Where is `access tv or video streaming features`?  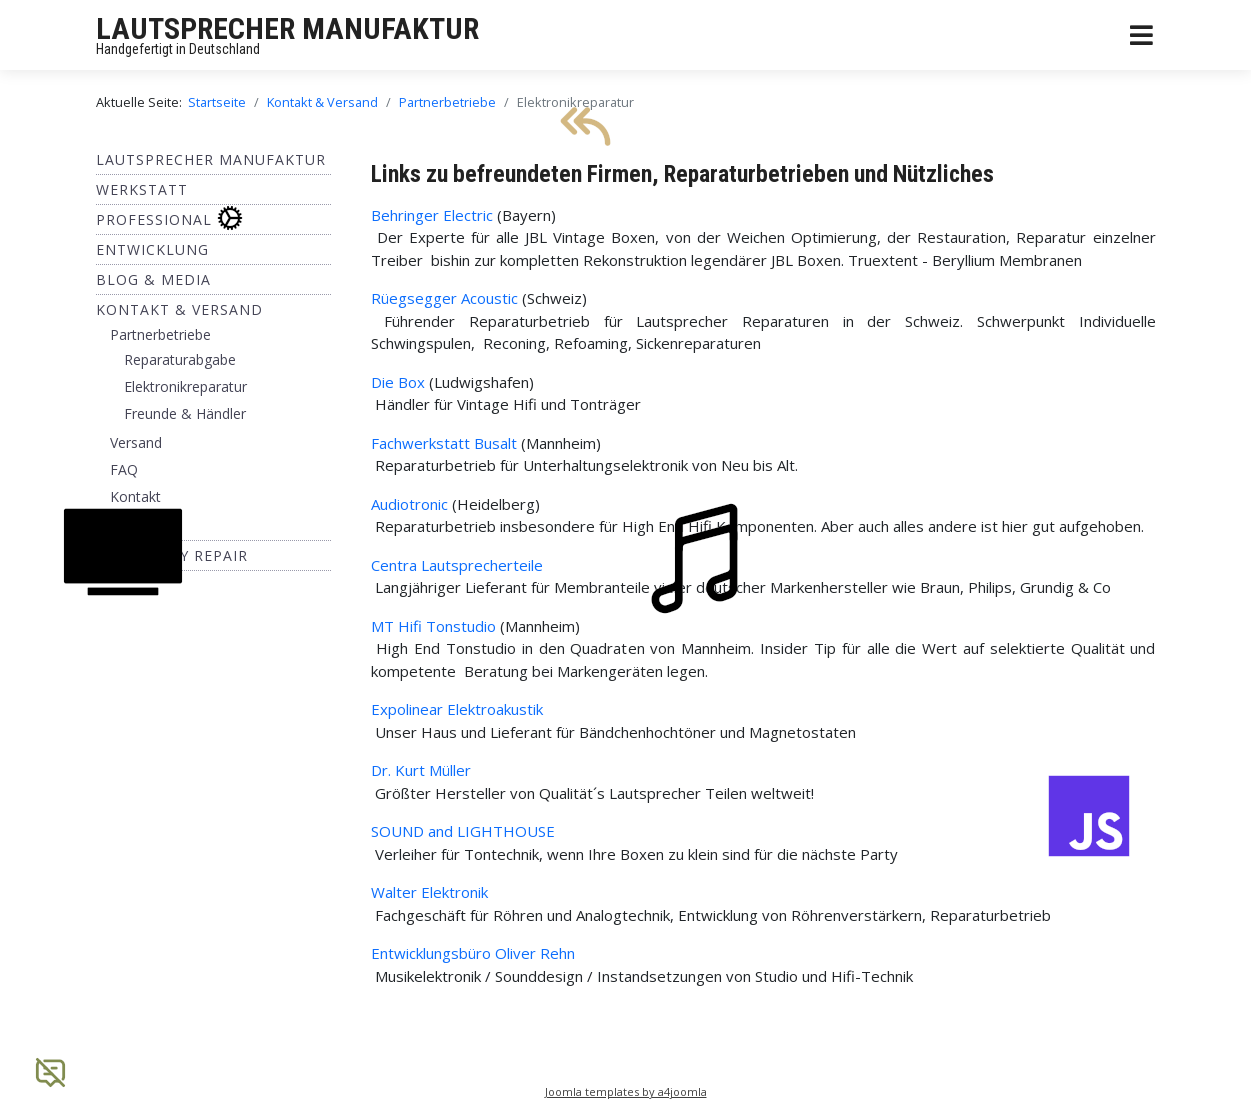 access tv or video streaming features is located at coordinates (123, 552).